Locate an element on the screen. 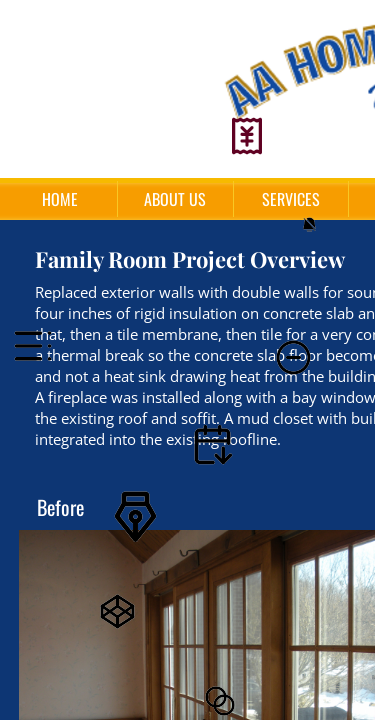 Image resolution: width=375 pixels, height=720 pixels. view receipt or transaction in Japanese yen is located at coordinates (247, 136).